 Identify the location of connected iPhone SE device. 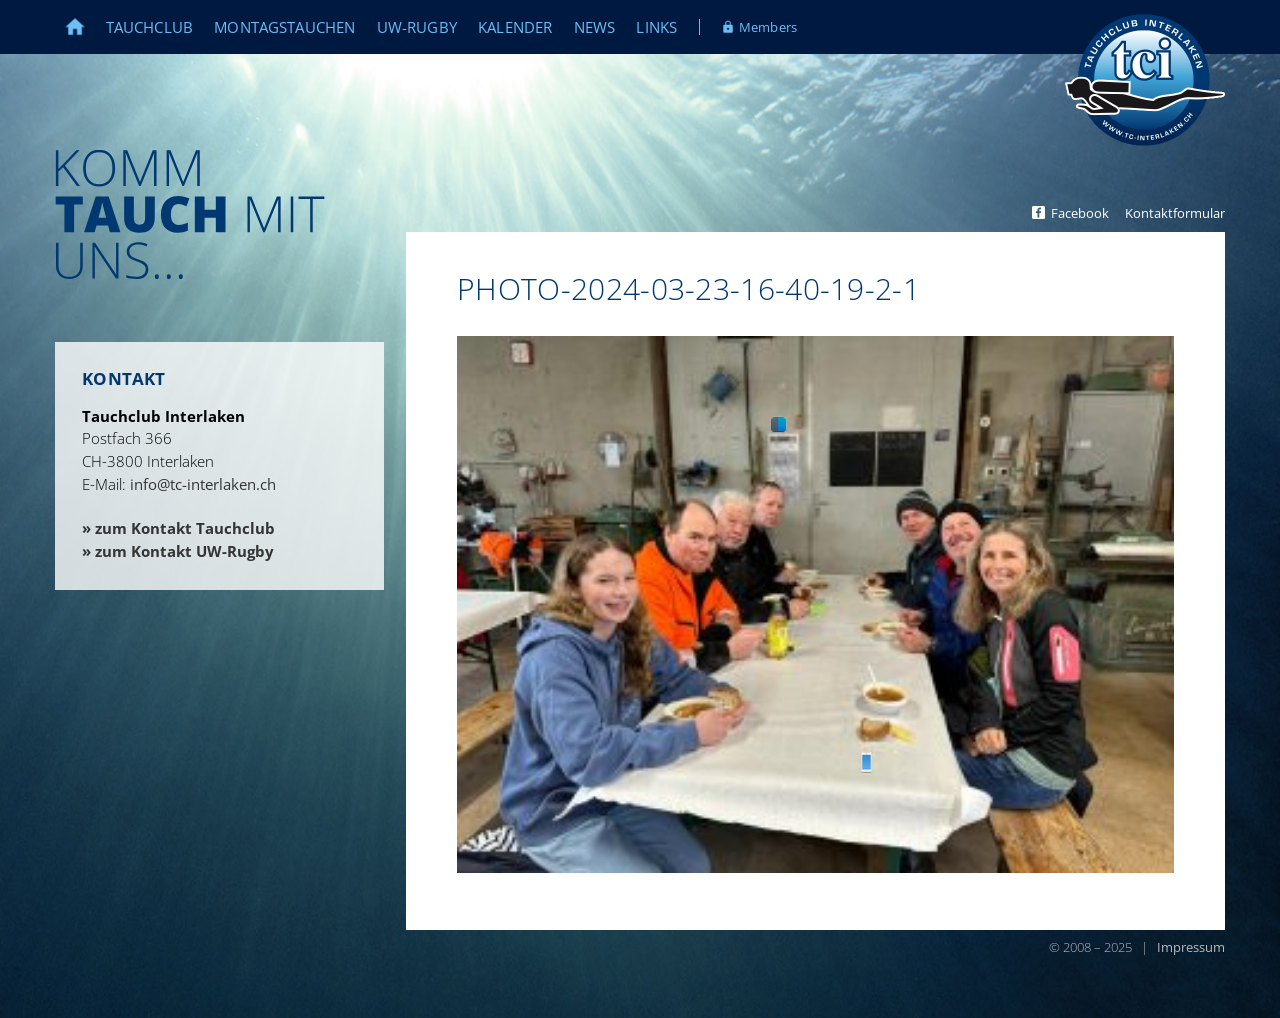
(866, 762).